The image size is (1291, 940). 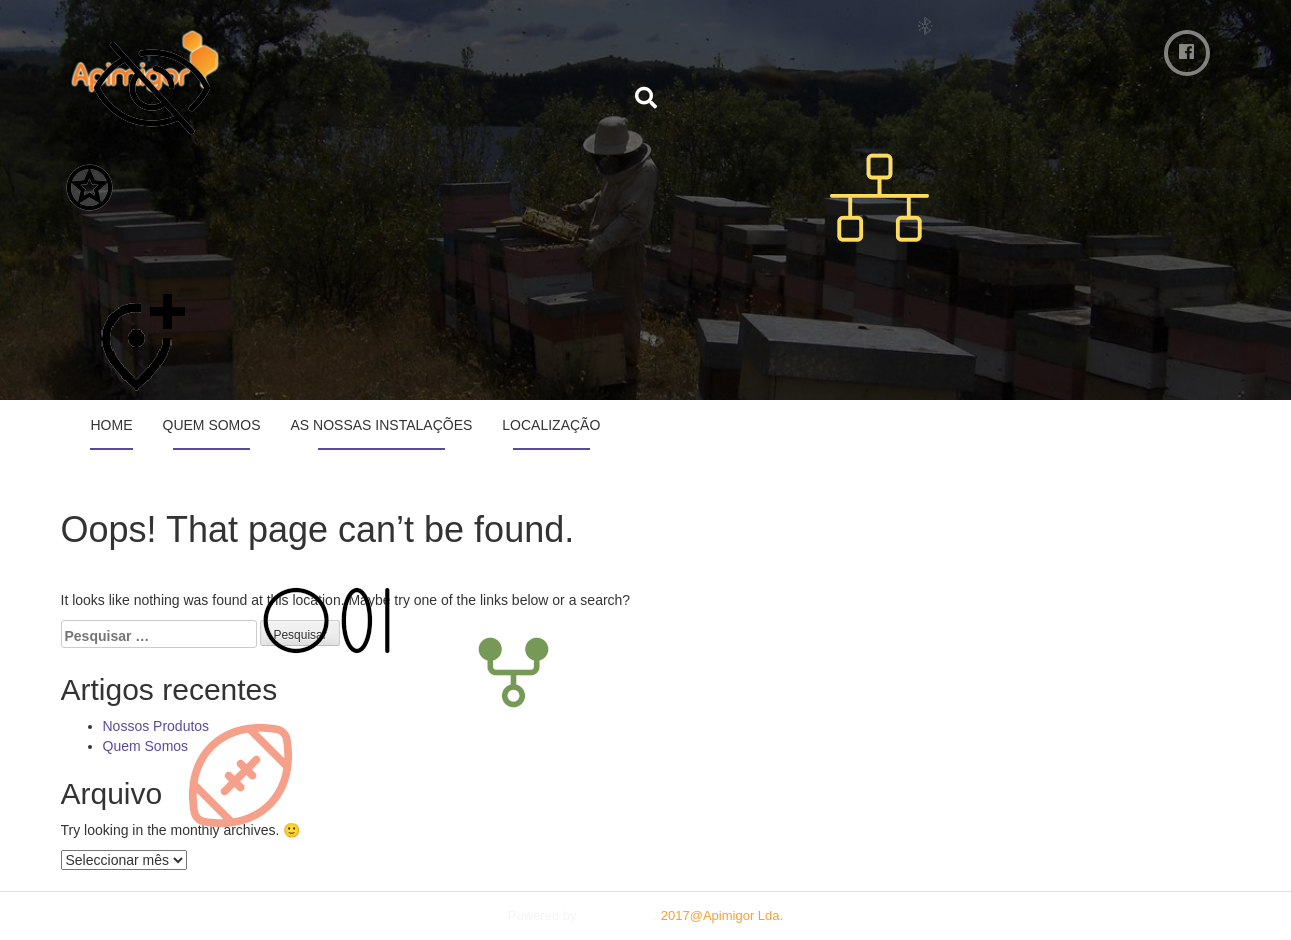 I want to click on view favorites or starred items, so click(x=89, y=187).